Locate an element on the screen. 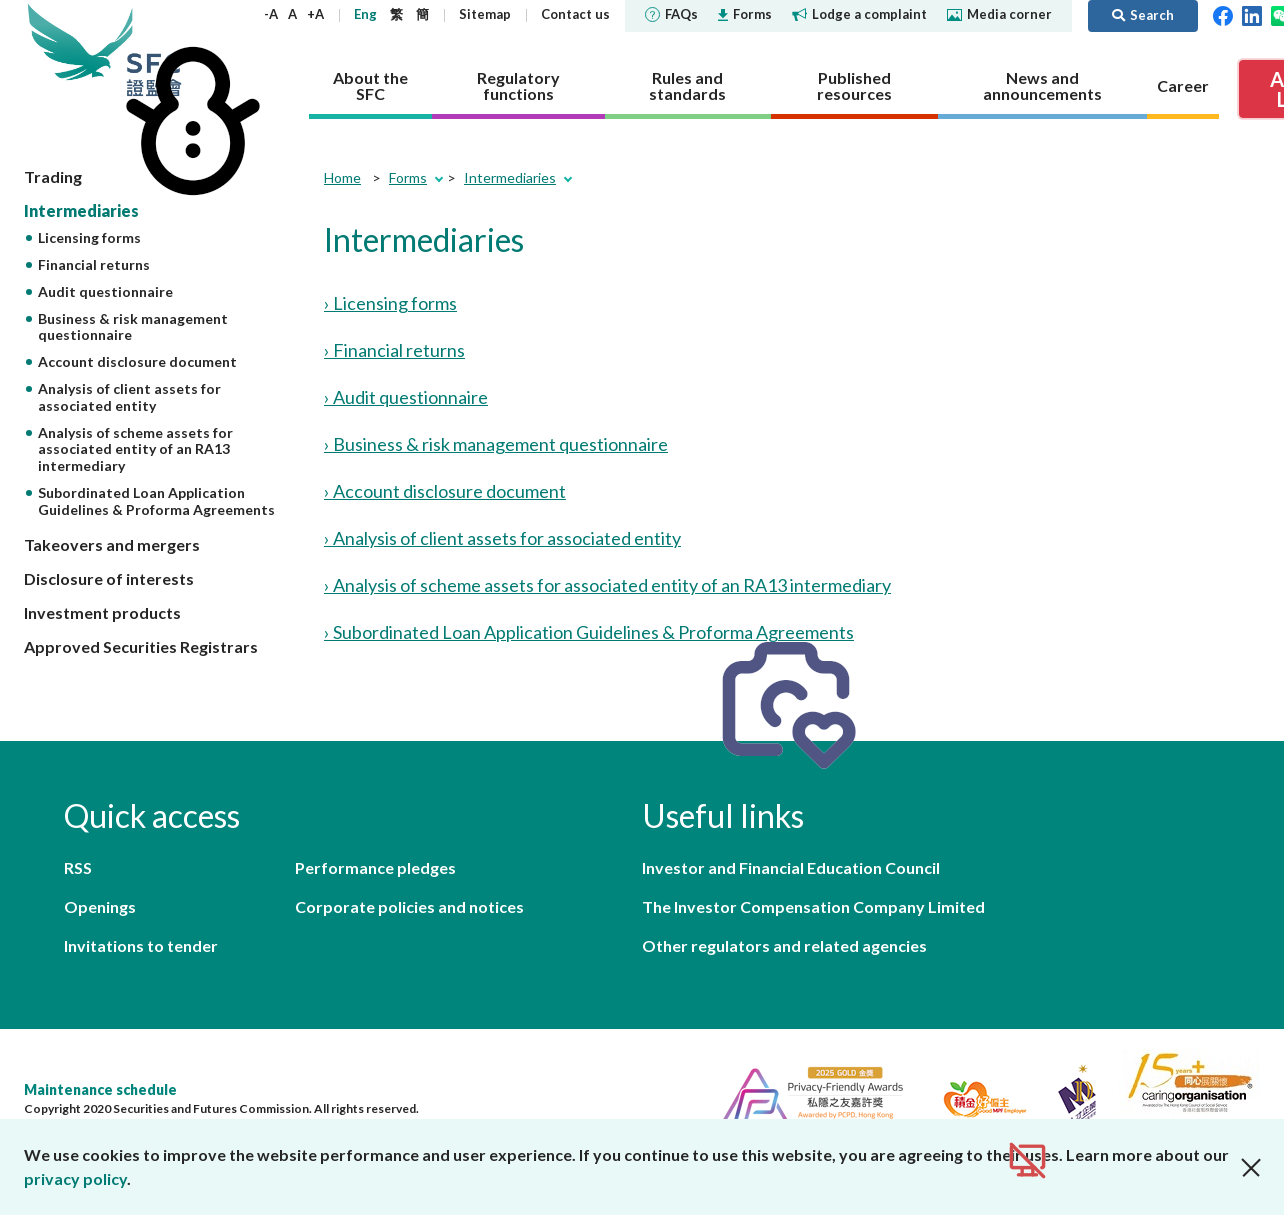  mark photo as favorite is located at coordinates (786, 699).